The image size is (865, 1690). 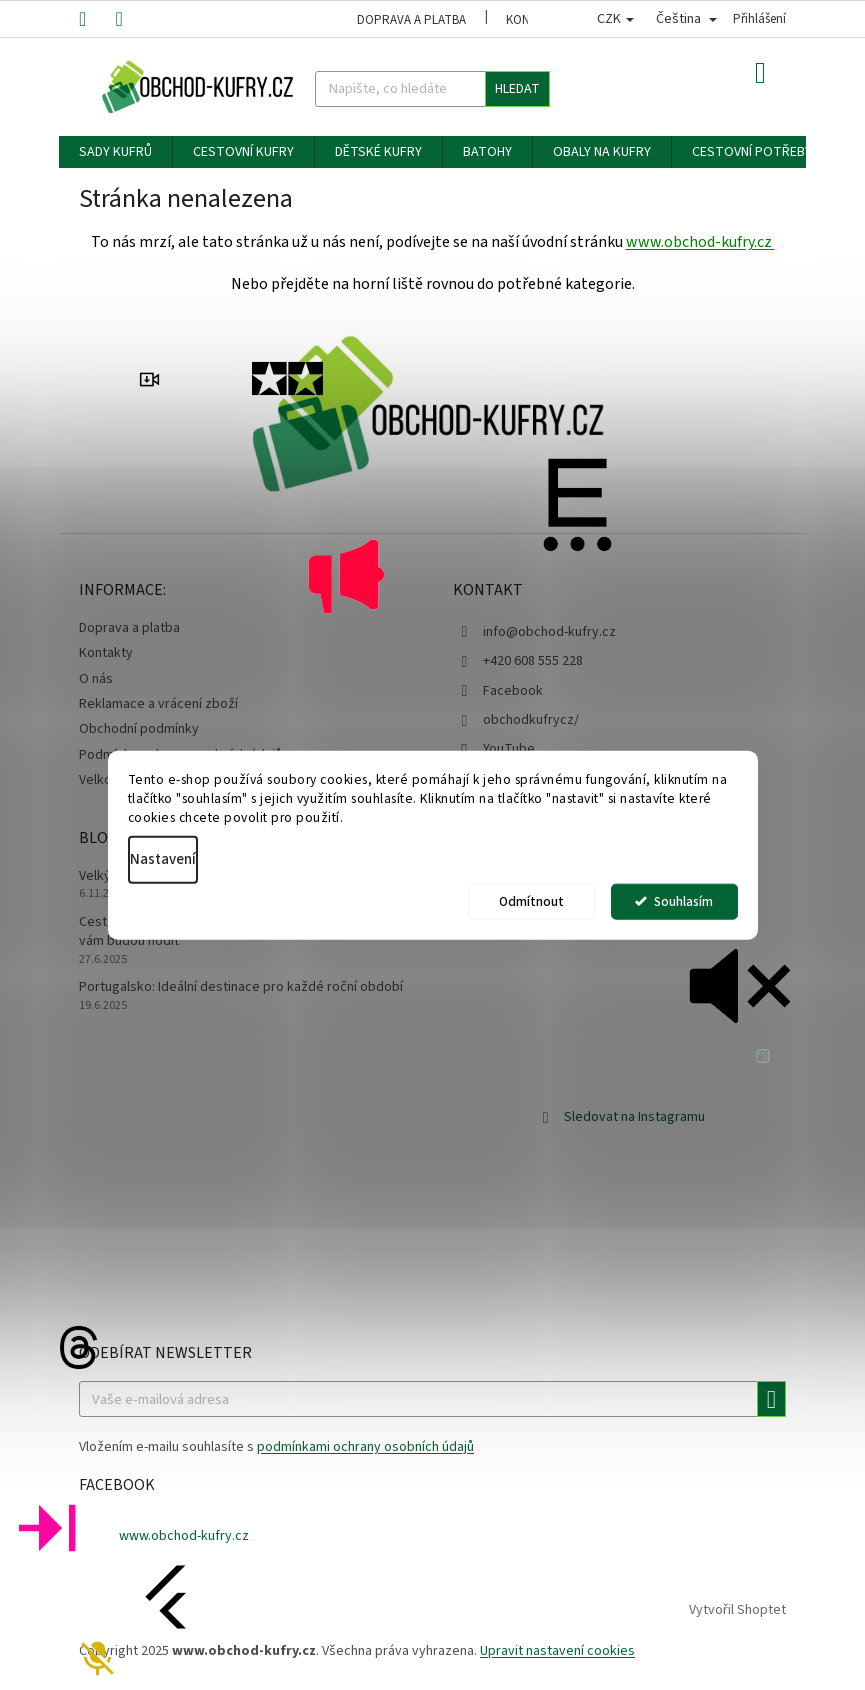 I want to click on perbyte brand logo, so click(x=763, y=1056).